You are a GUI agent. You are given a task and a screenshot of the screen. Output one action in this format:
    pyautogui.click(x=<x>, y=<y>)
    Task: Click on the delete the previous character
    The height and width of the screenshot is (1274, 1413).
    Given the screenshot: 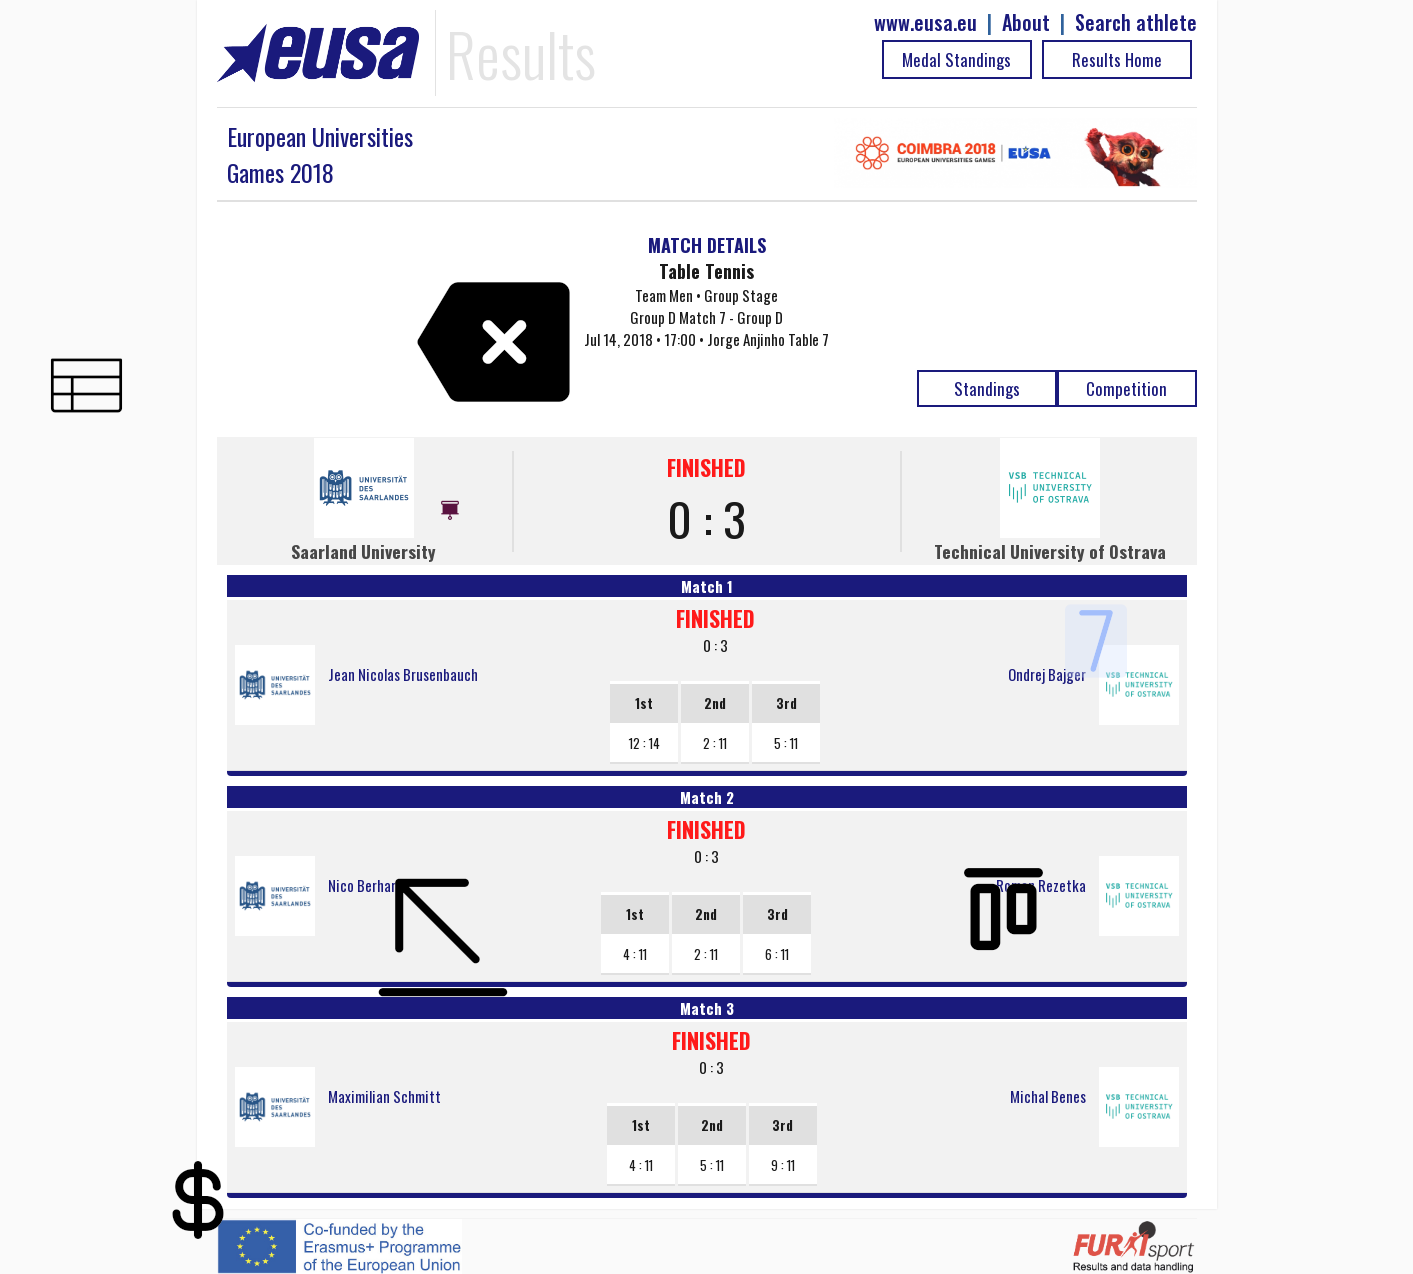 What is the action you would take?
    pyautogui.click(x=499, y=342)
    